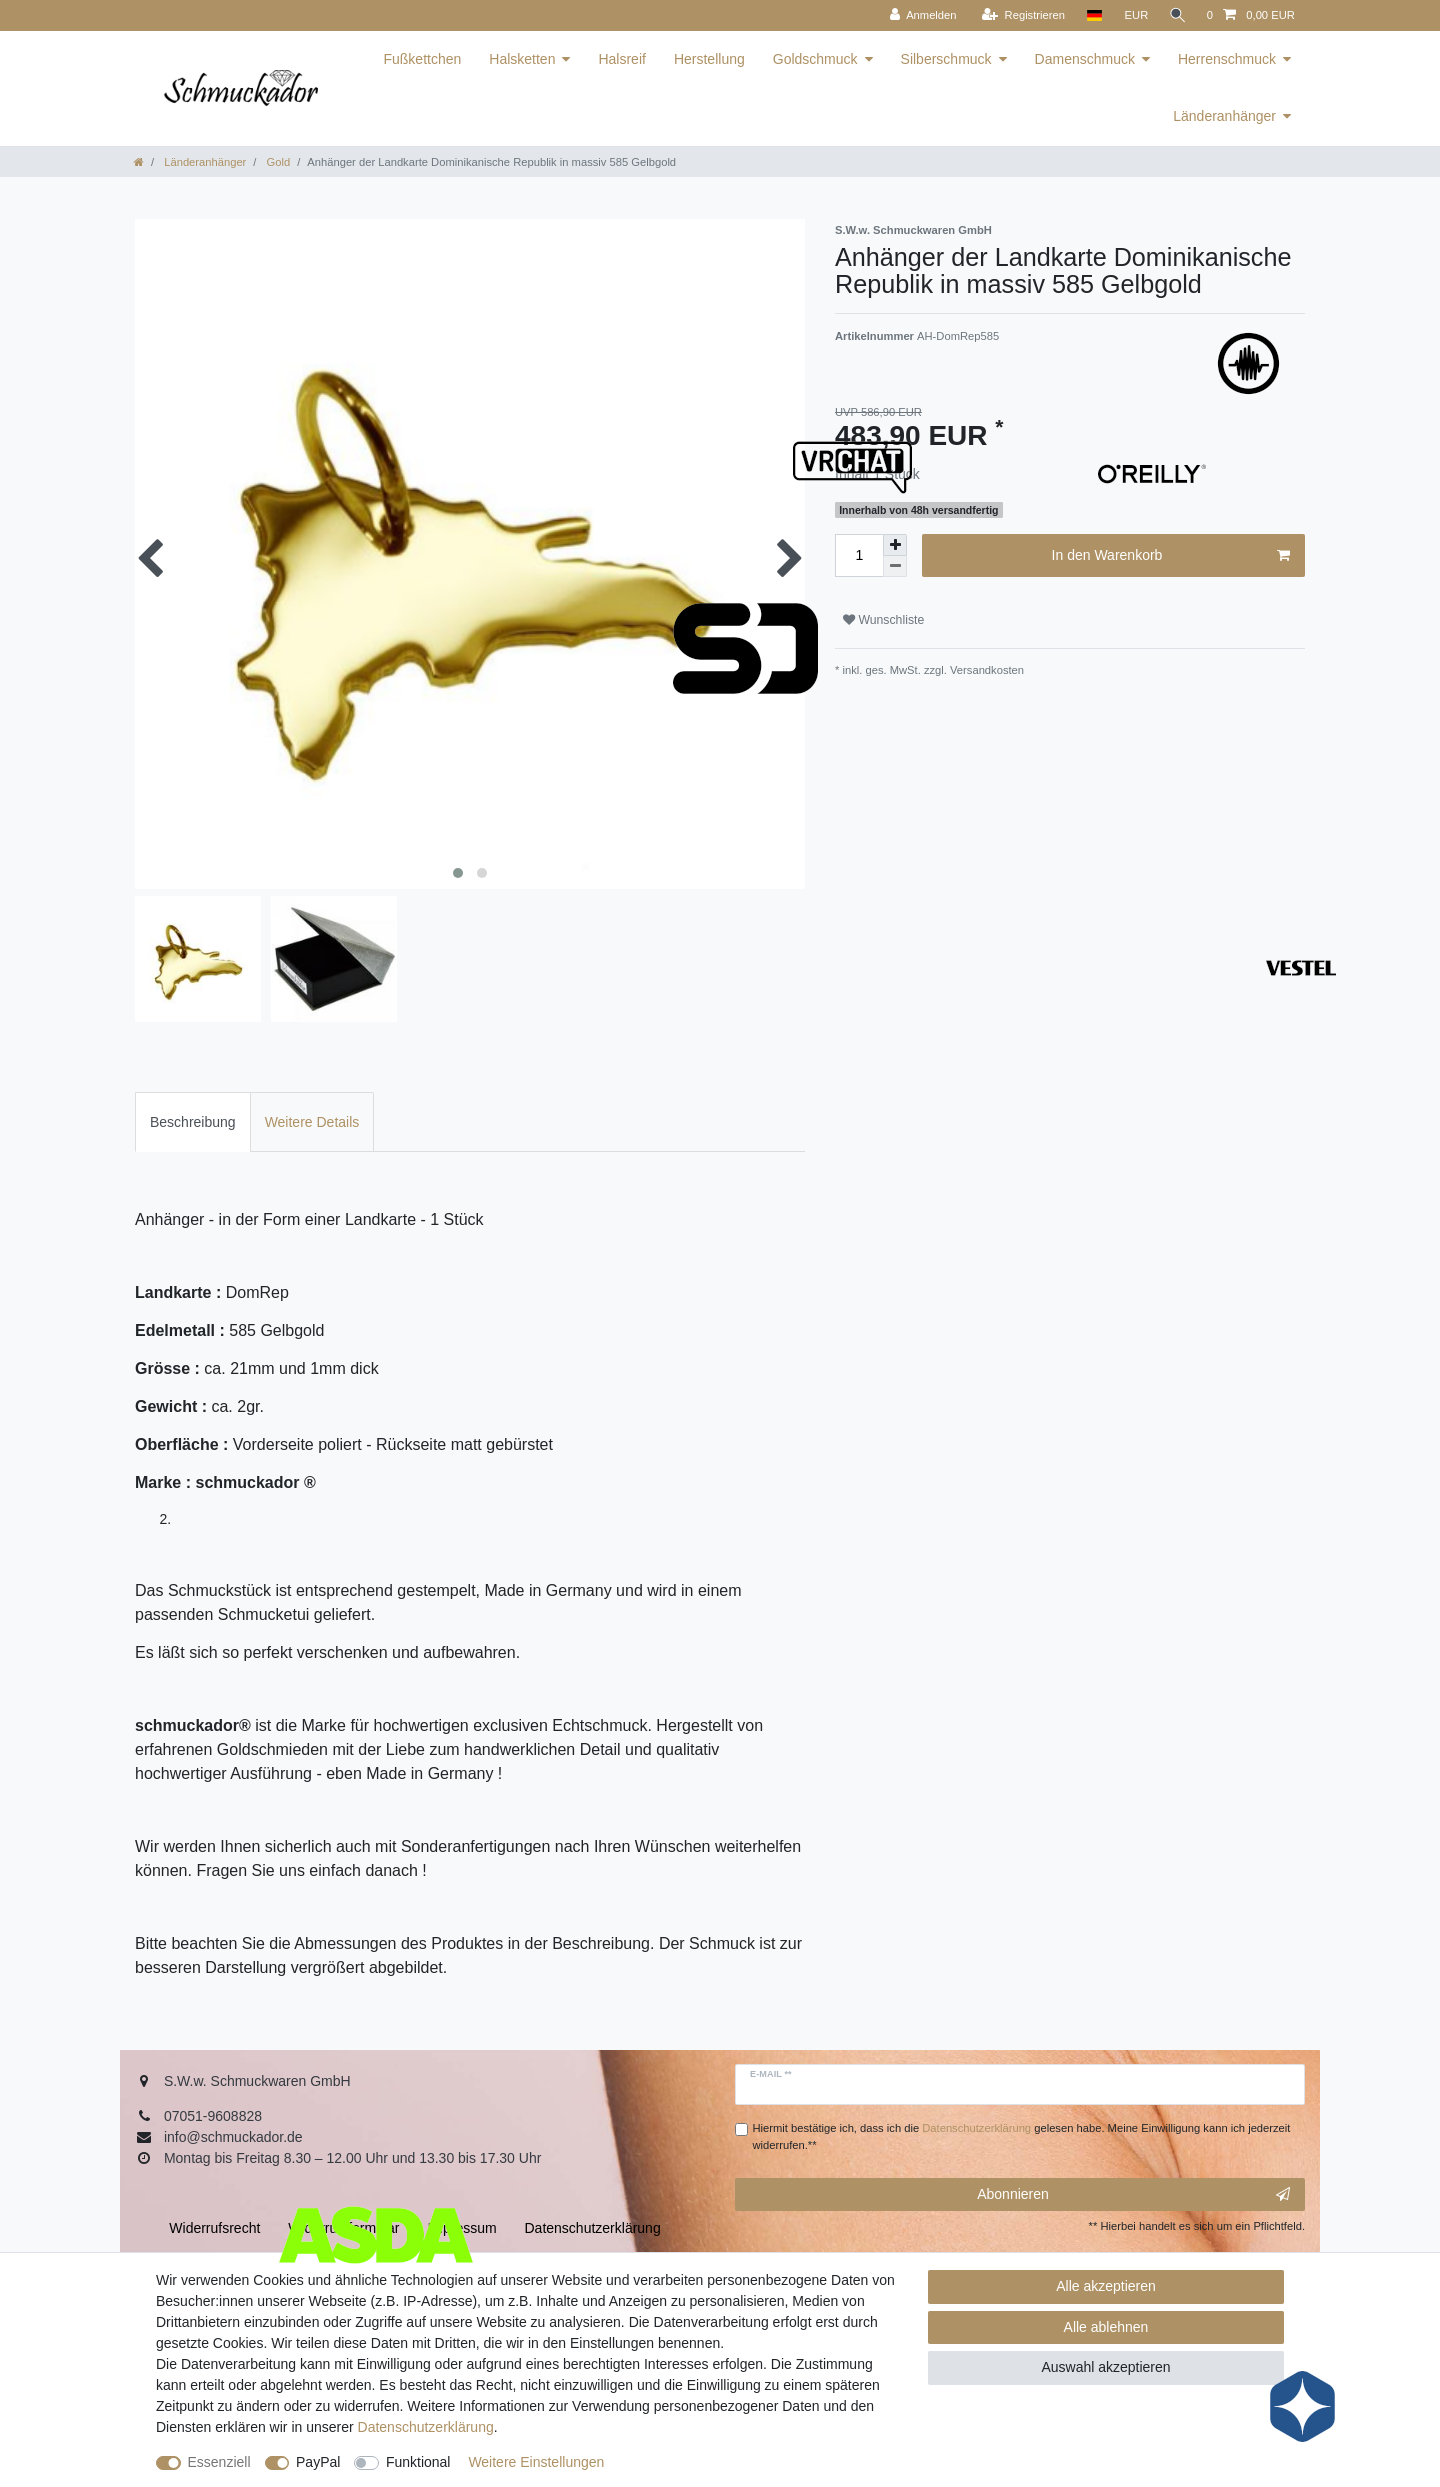 This screenshot has width=1440, height=2487. Describe the element at coordinates (852, 467) in the screenshot. I see `open the VRChat app` at that location.